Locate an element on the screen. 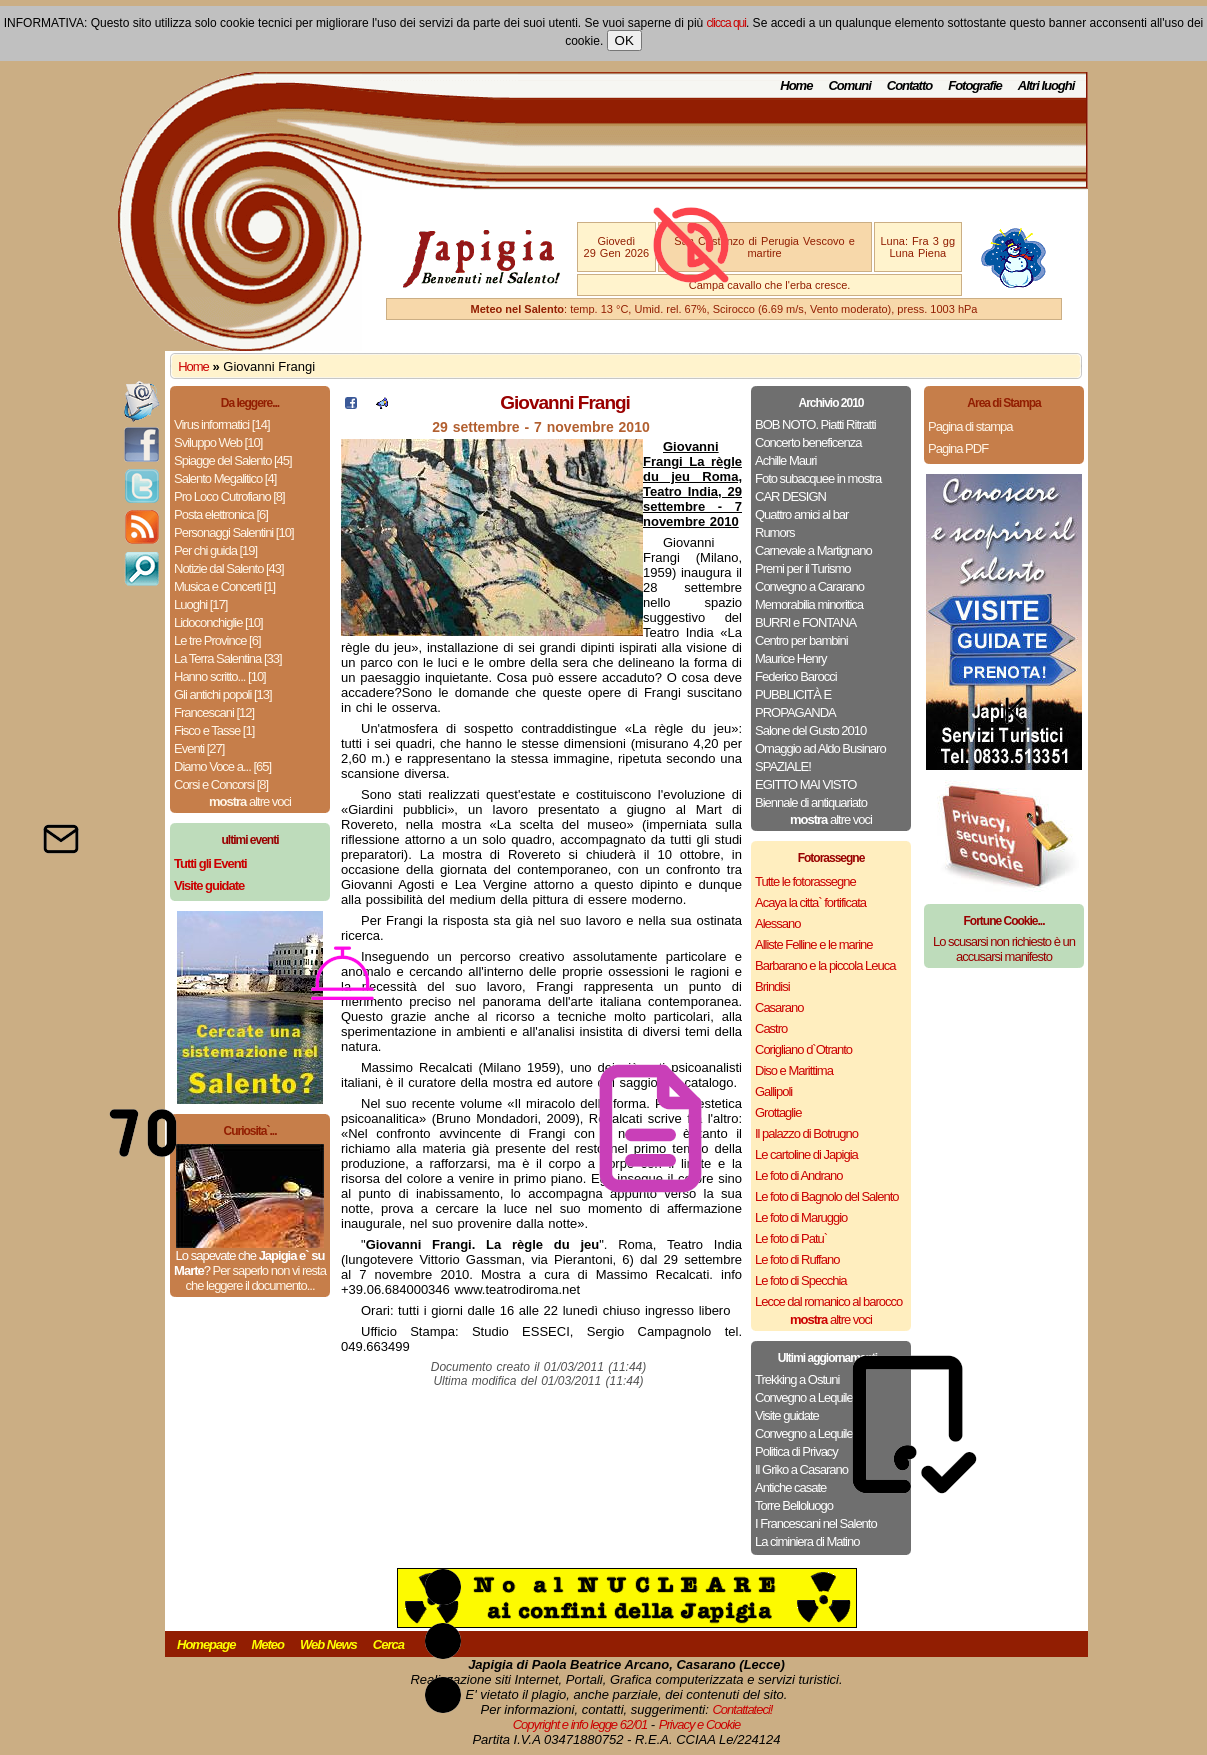 This screenshot has height=1755, width=1207. access more options or actions is located at coordinates (443, 1641).